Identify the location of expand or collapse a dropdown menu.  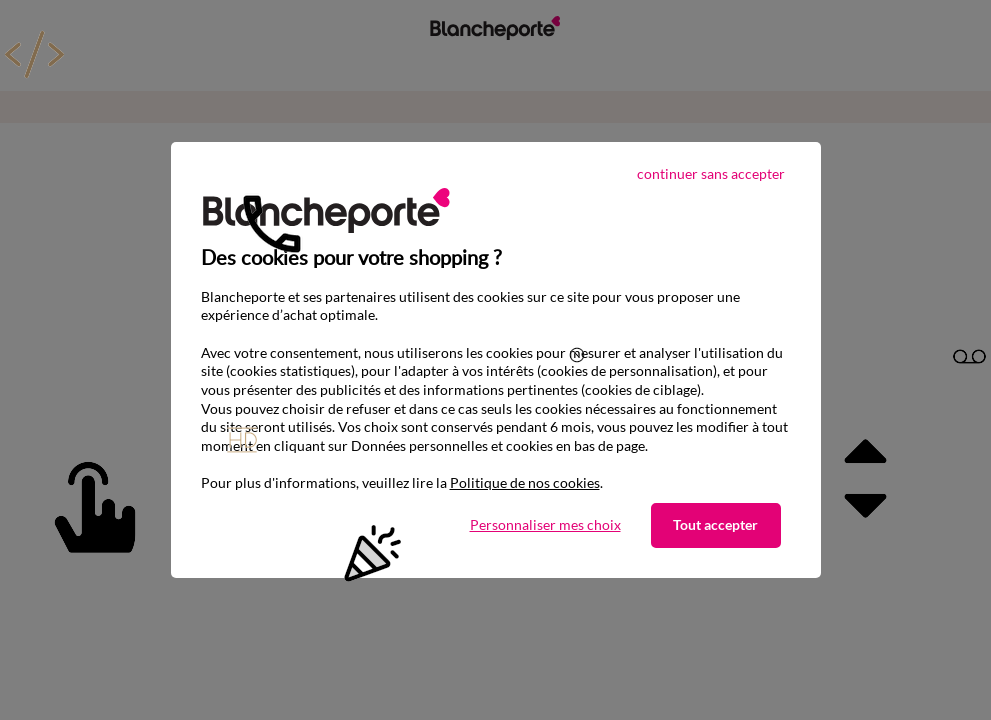
(865, 478).